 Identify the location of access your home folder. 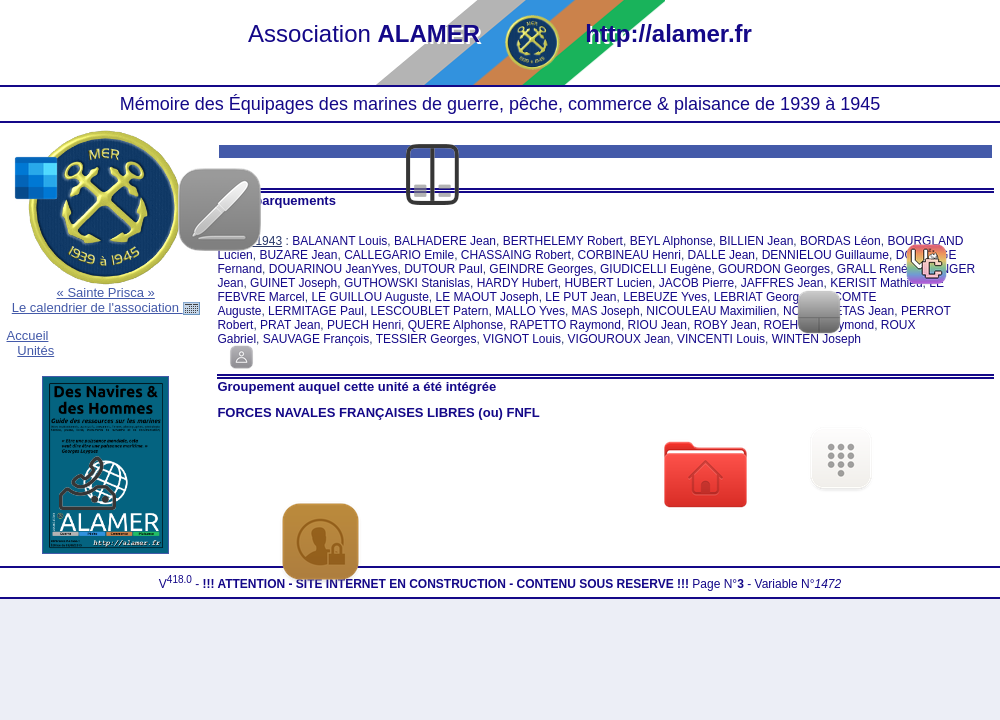
(705, 474).